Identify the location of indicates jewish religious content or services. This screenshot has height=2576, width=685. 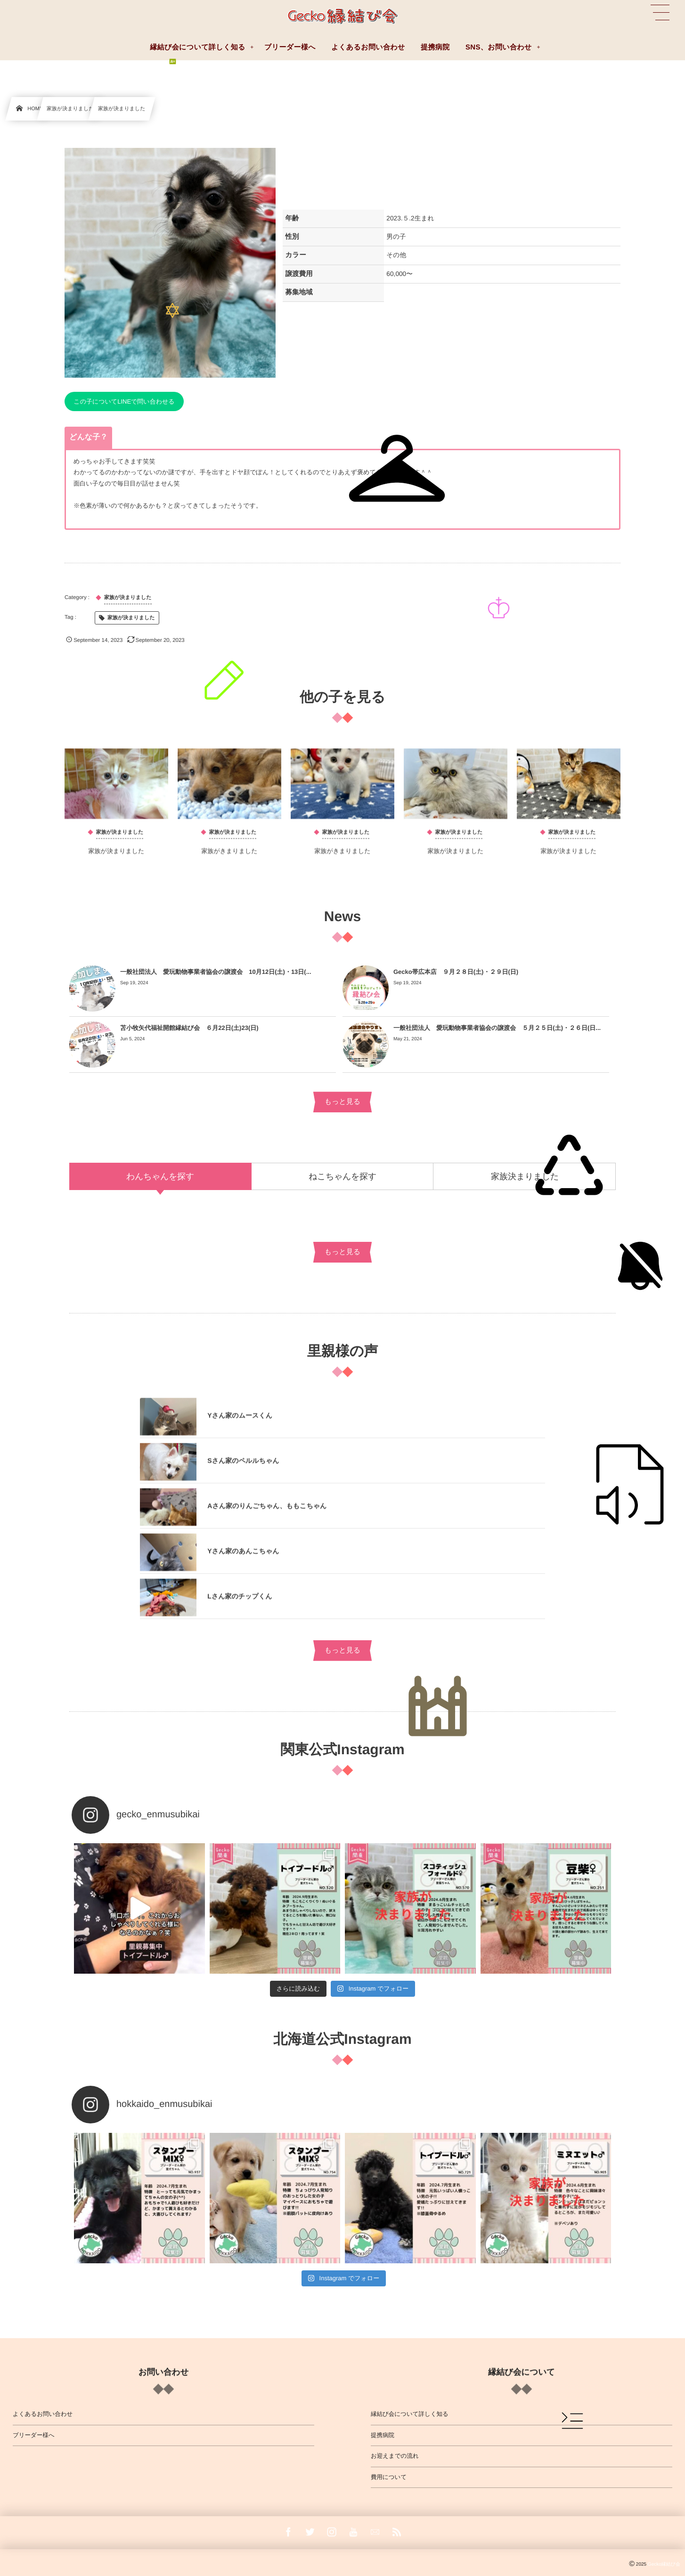
(172, 310).